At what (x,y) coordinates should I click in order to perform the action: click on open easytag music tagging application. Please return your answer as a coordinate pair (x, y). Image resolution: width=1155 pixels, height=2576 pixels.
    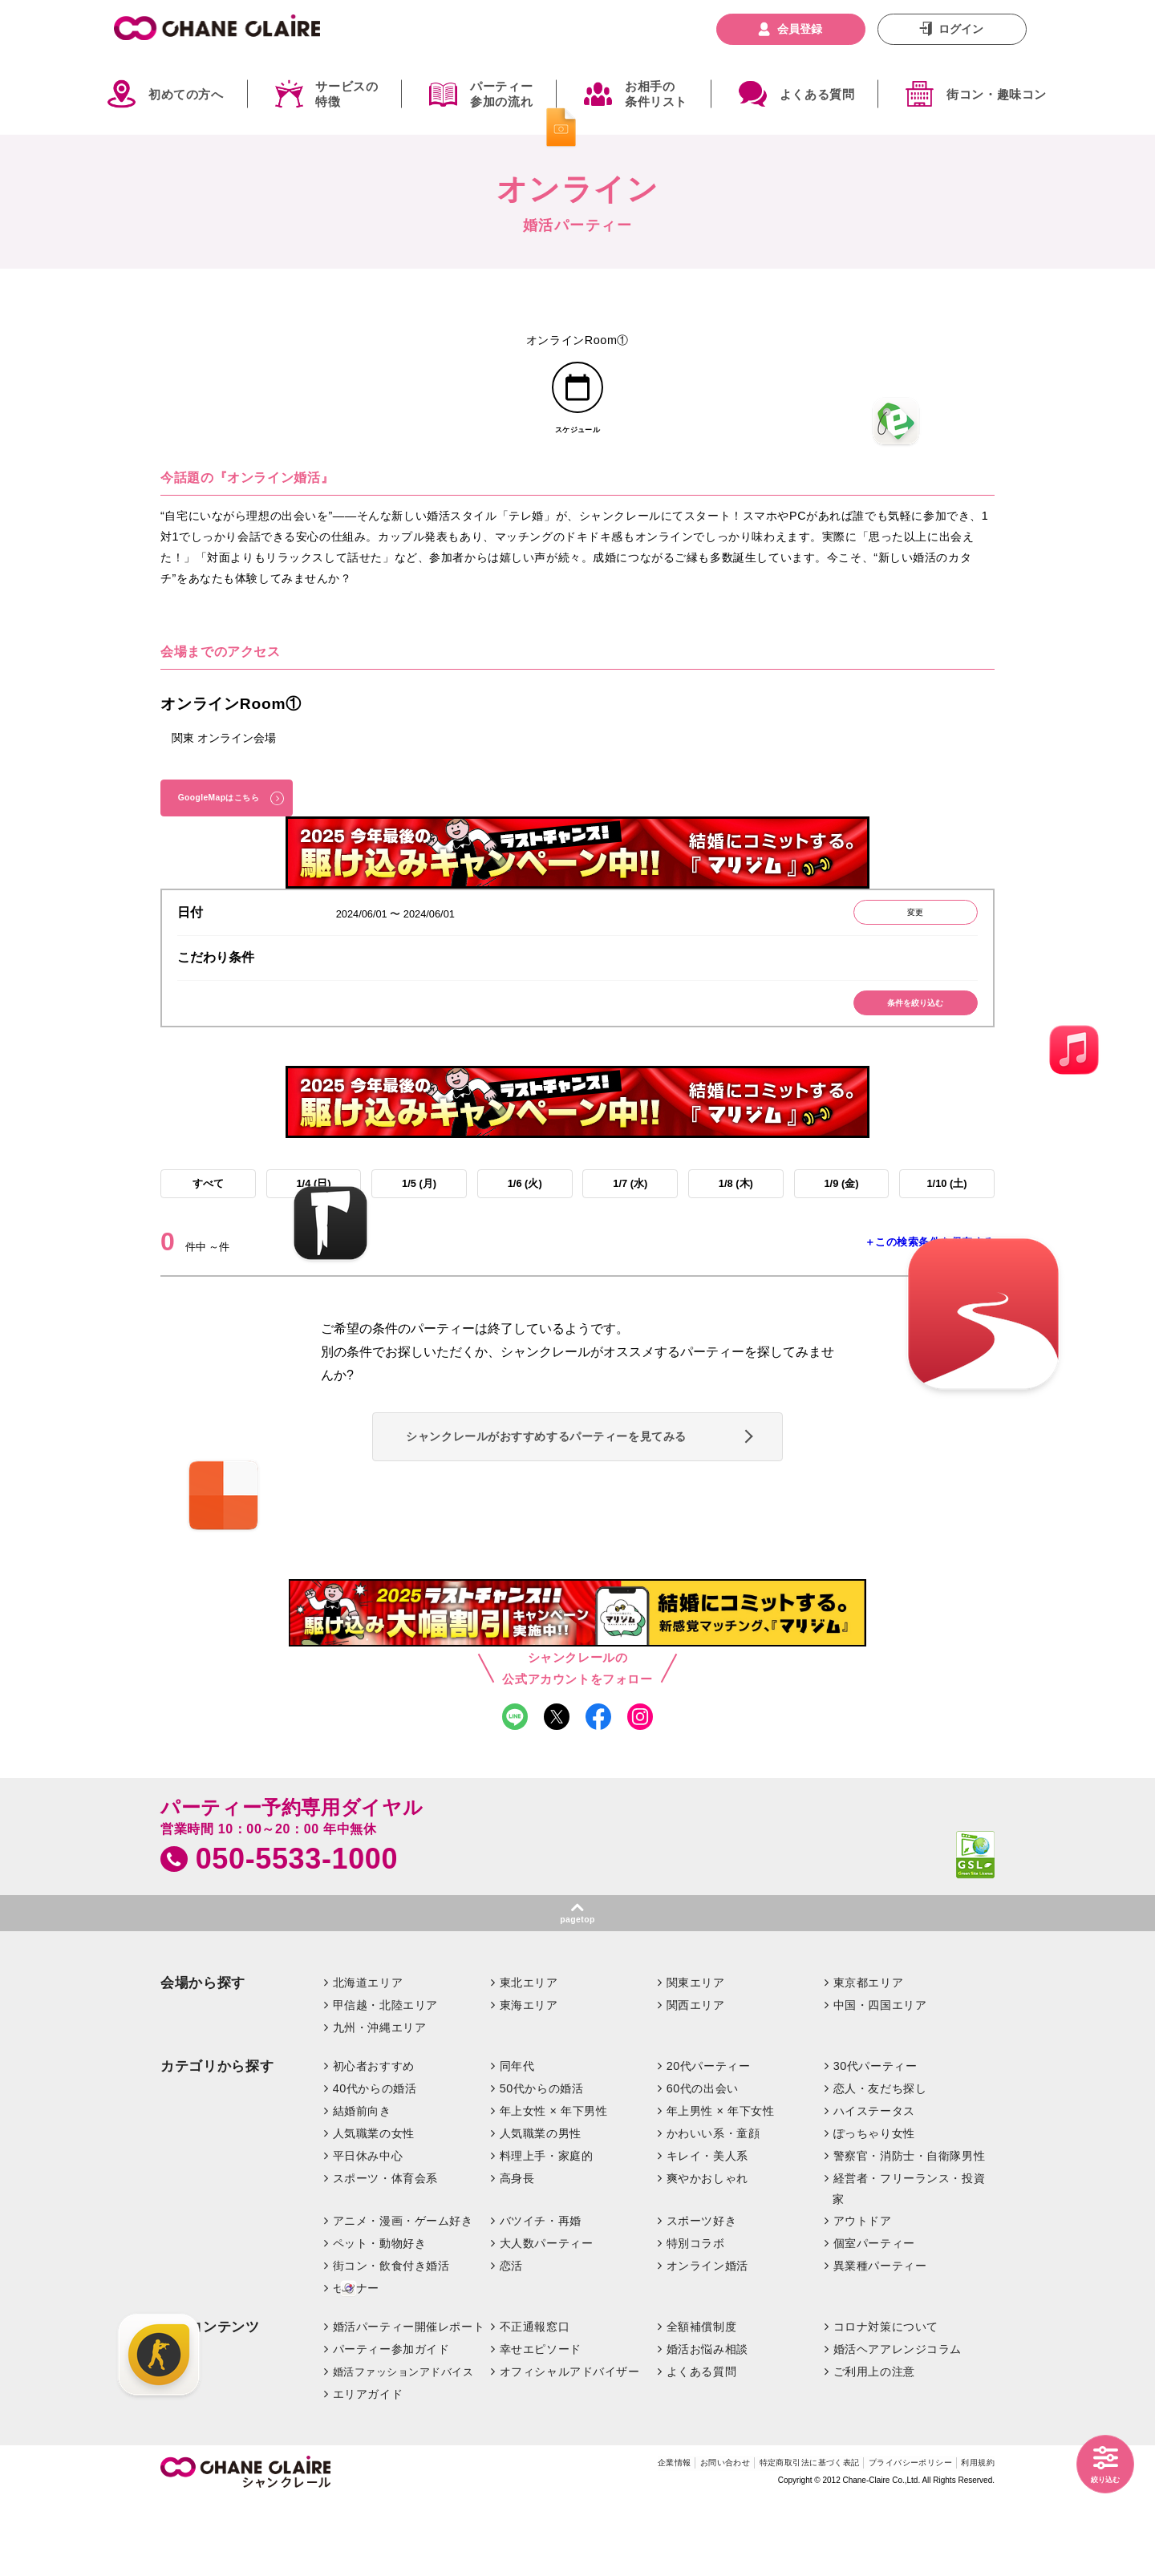
    Looking at the image, I should click on (896, 421).